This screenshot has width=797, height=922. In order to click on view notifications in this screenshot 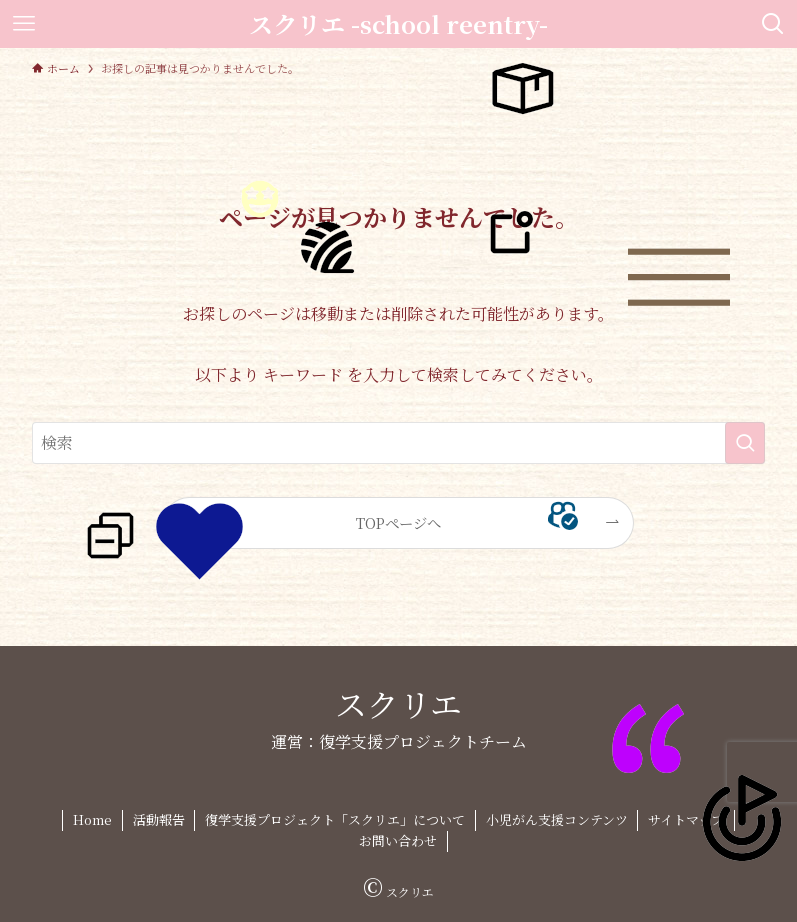, I will do `click(511, 233)`.